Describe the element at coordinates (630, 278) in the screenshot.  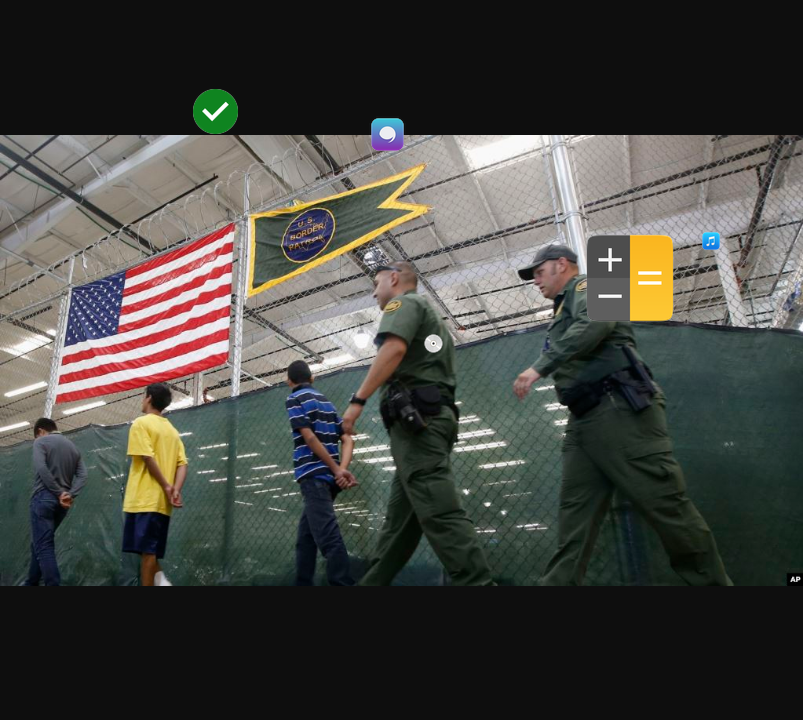
I see `open the calculator app` at that location.